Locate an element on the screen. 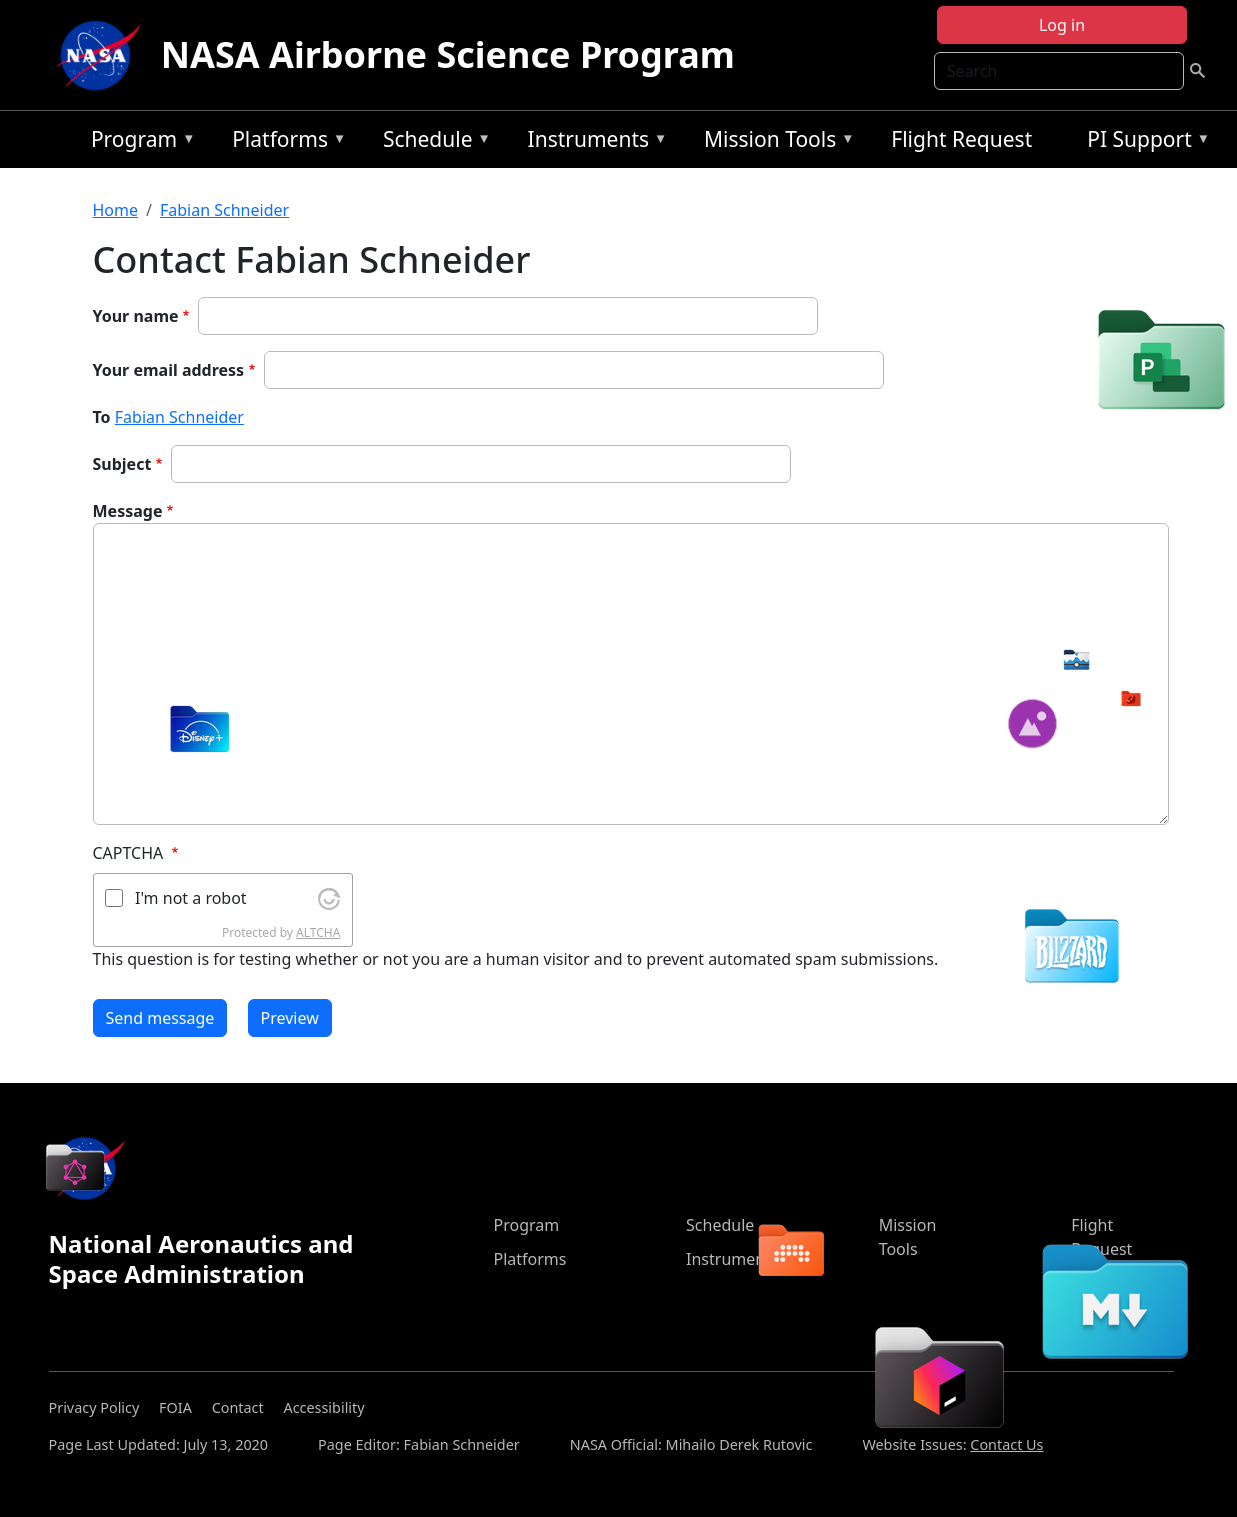  folder containing ruby programming files is located at coordinates (1131, 699).